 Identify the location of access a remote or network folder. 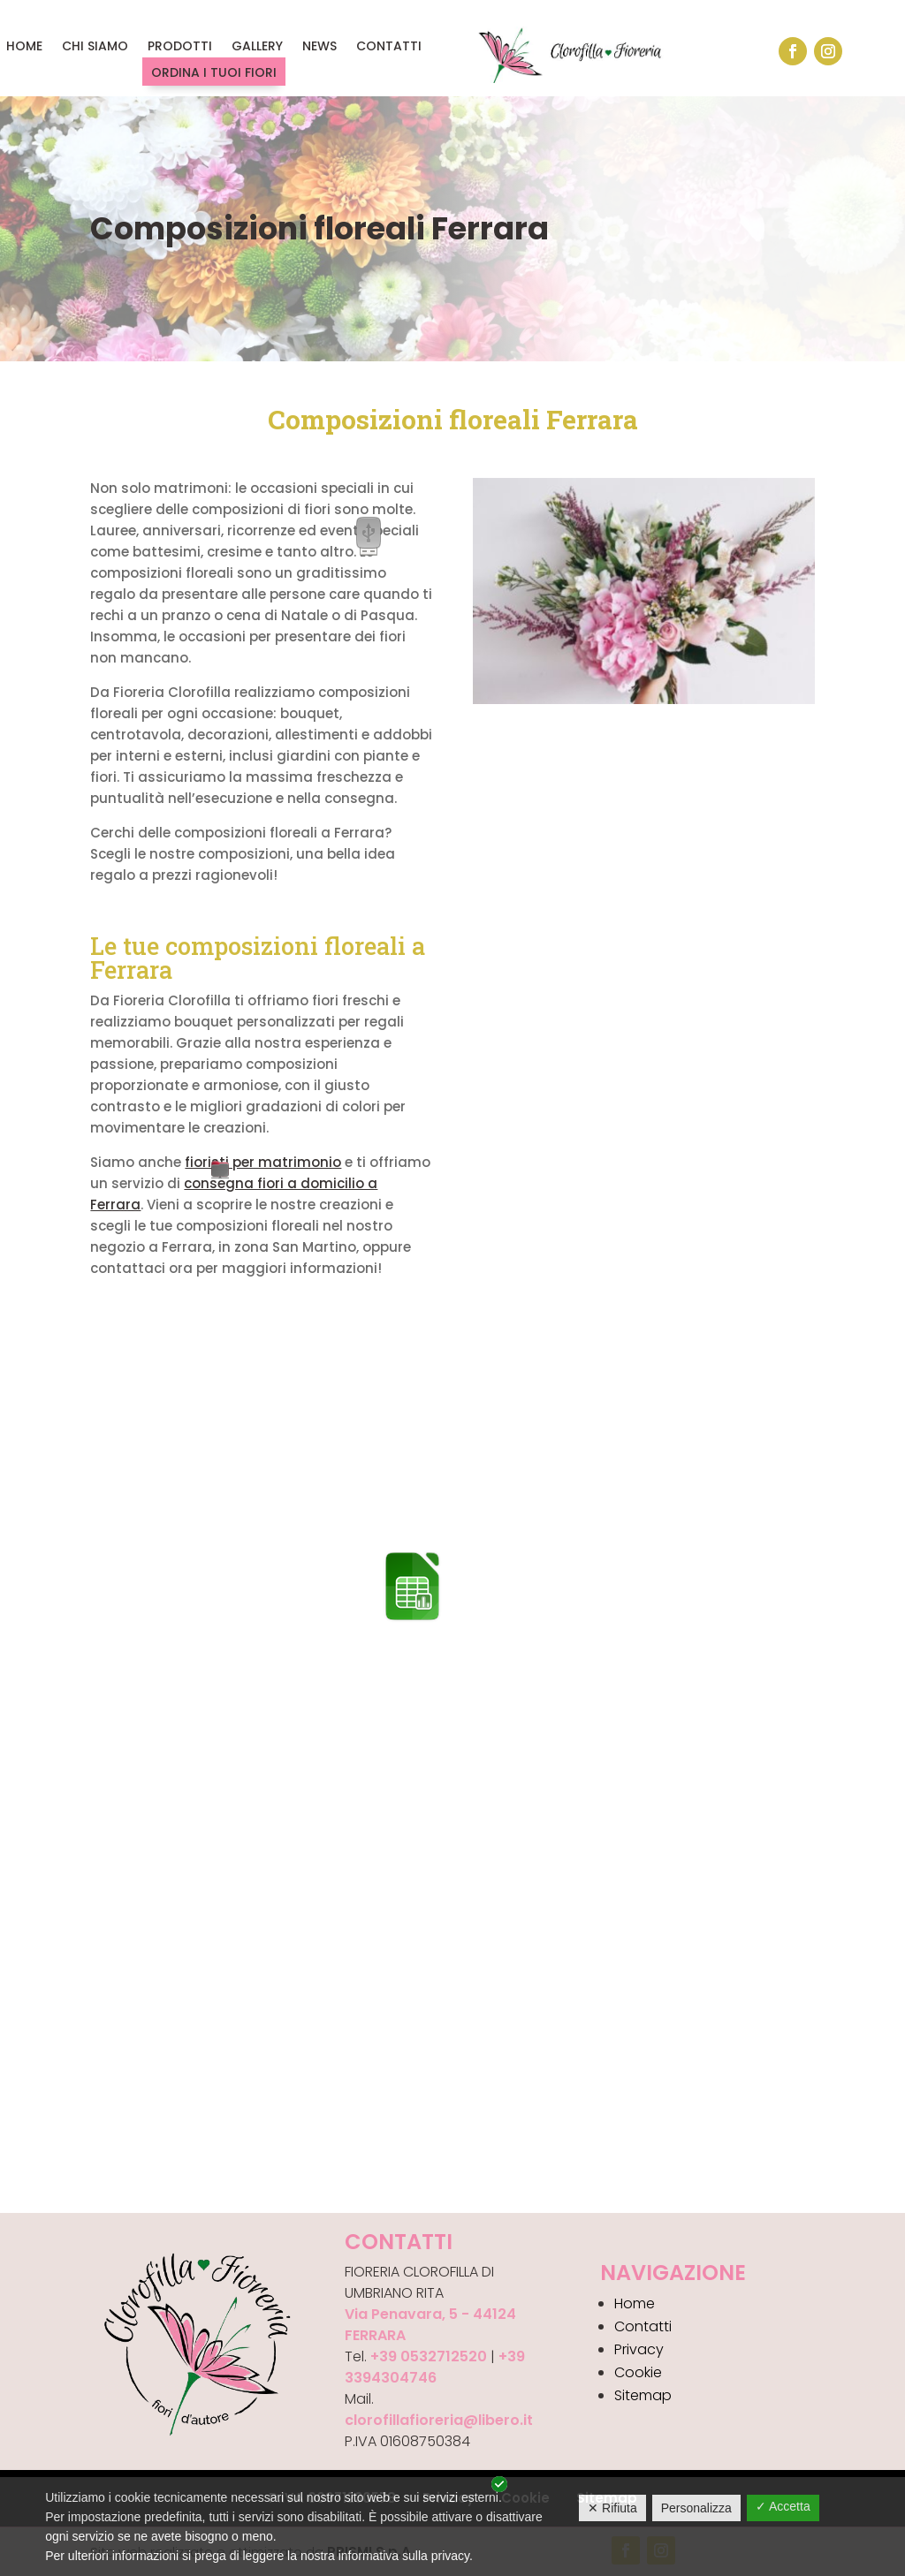
(220, 1170).